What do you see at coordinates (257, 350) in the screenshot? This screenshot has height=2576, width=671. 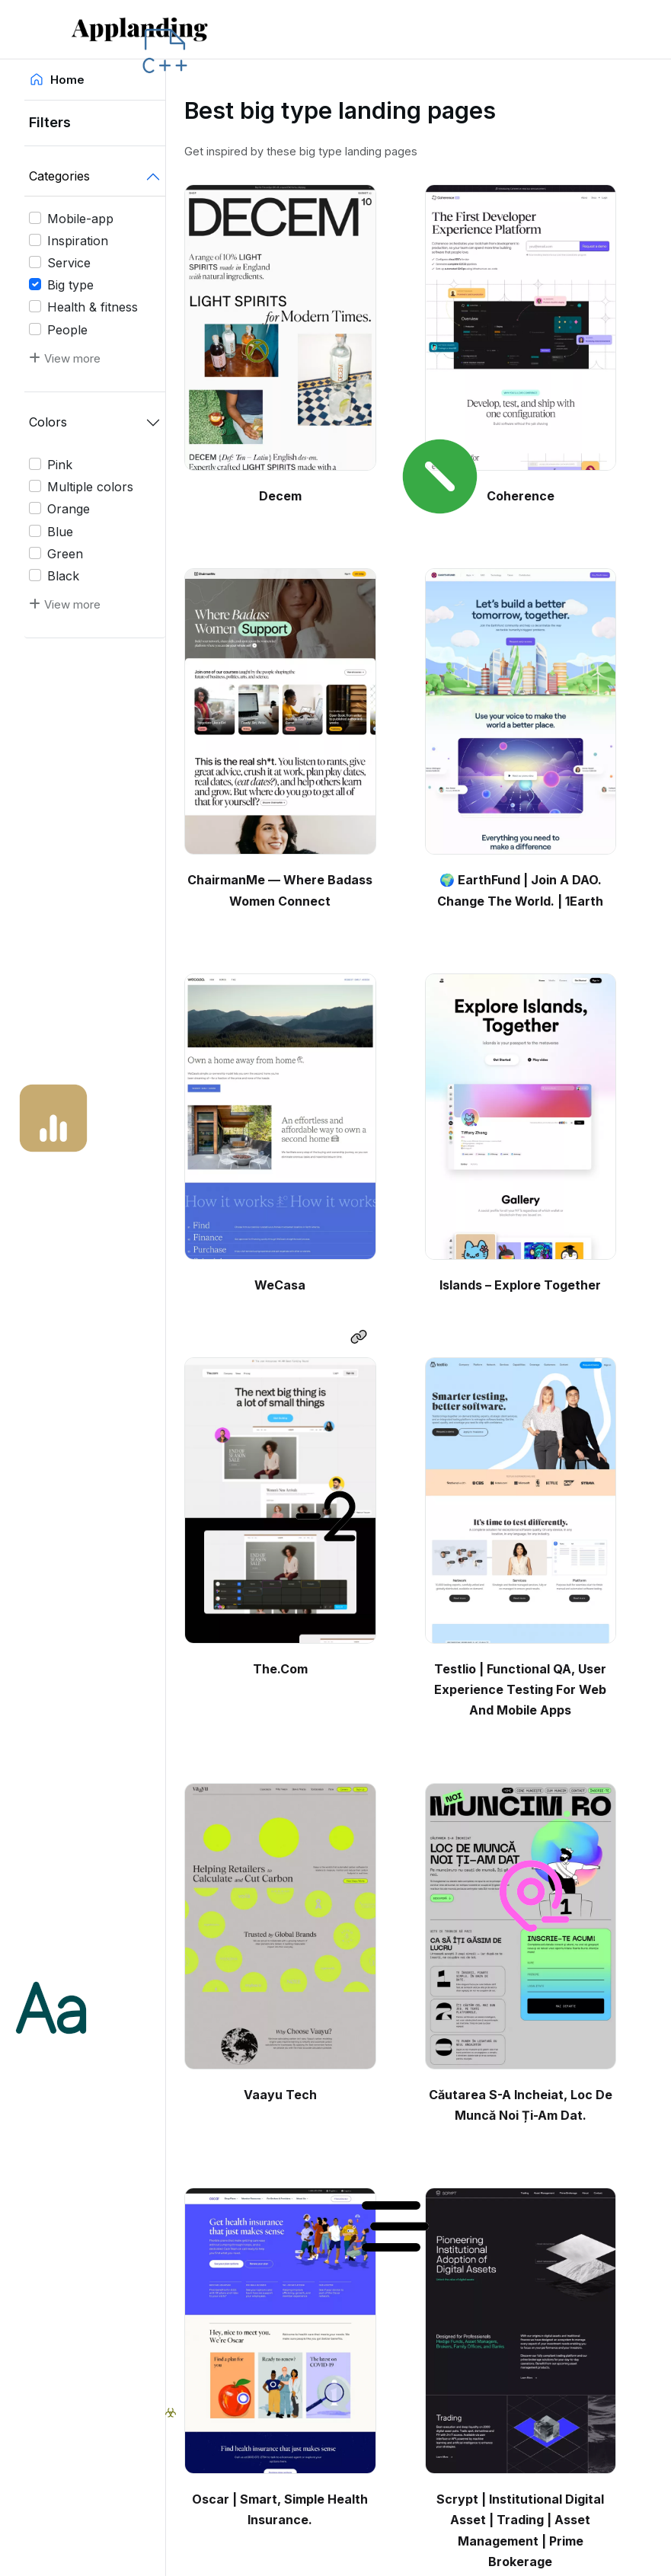 I see `xbox brand logo` at bounding box center [257, 350].